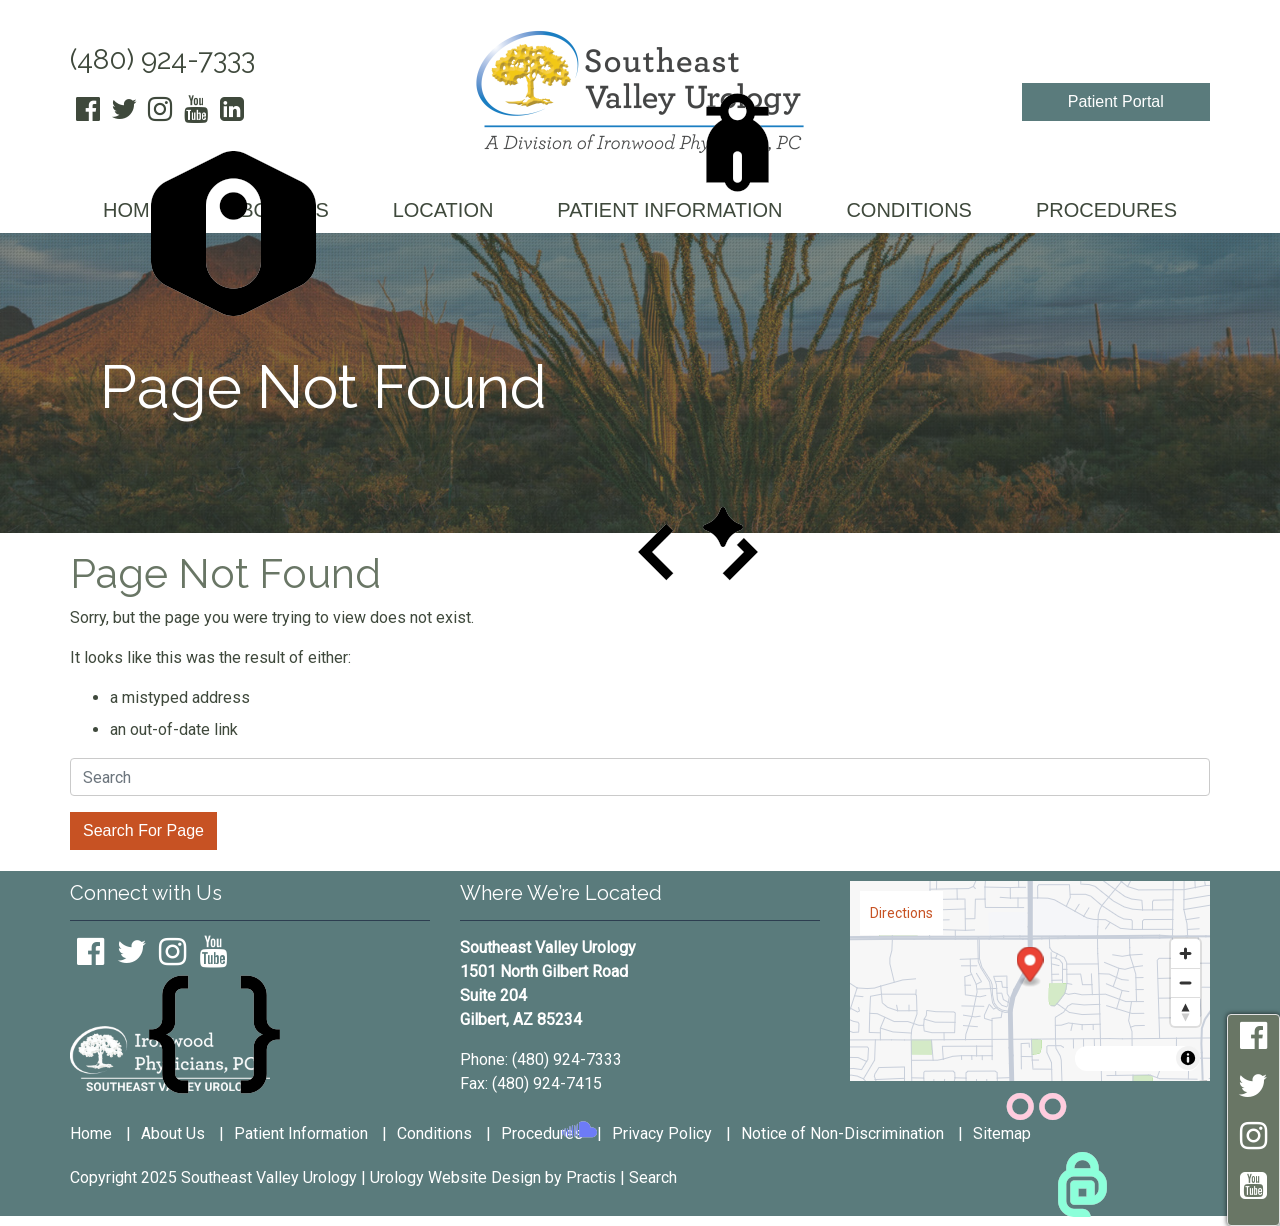  I want to click on open flickr app, so click(1036, 1106).